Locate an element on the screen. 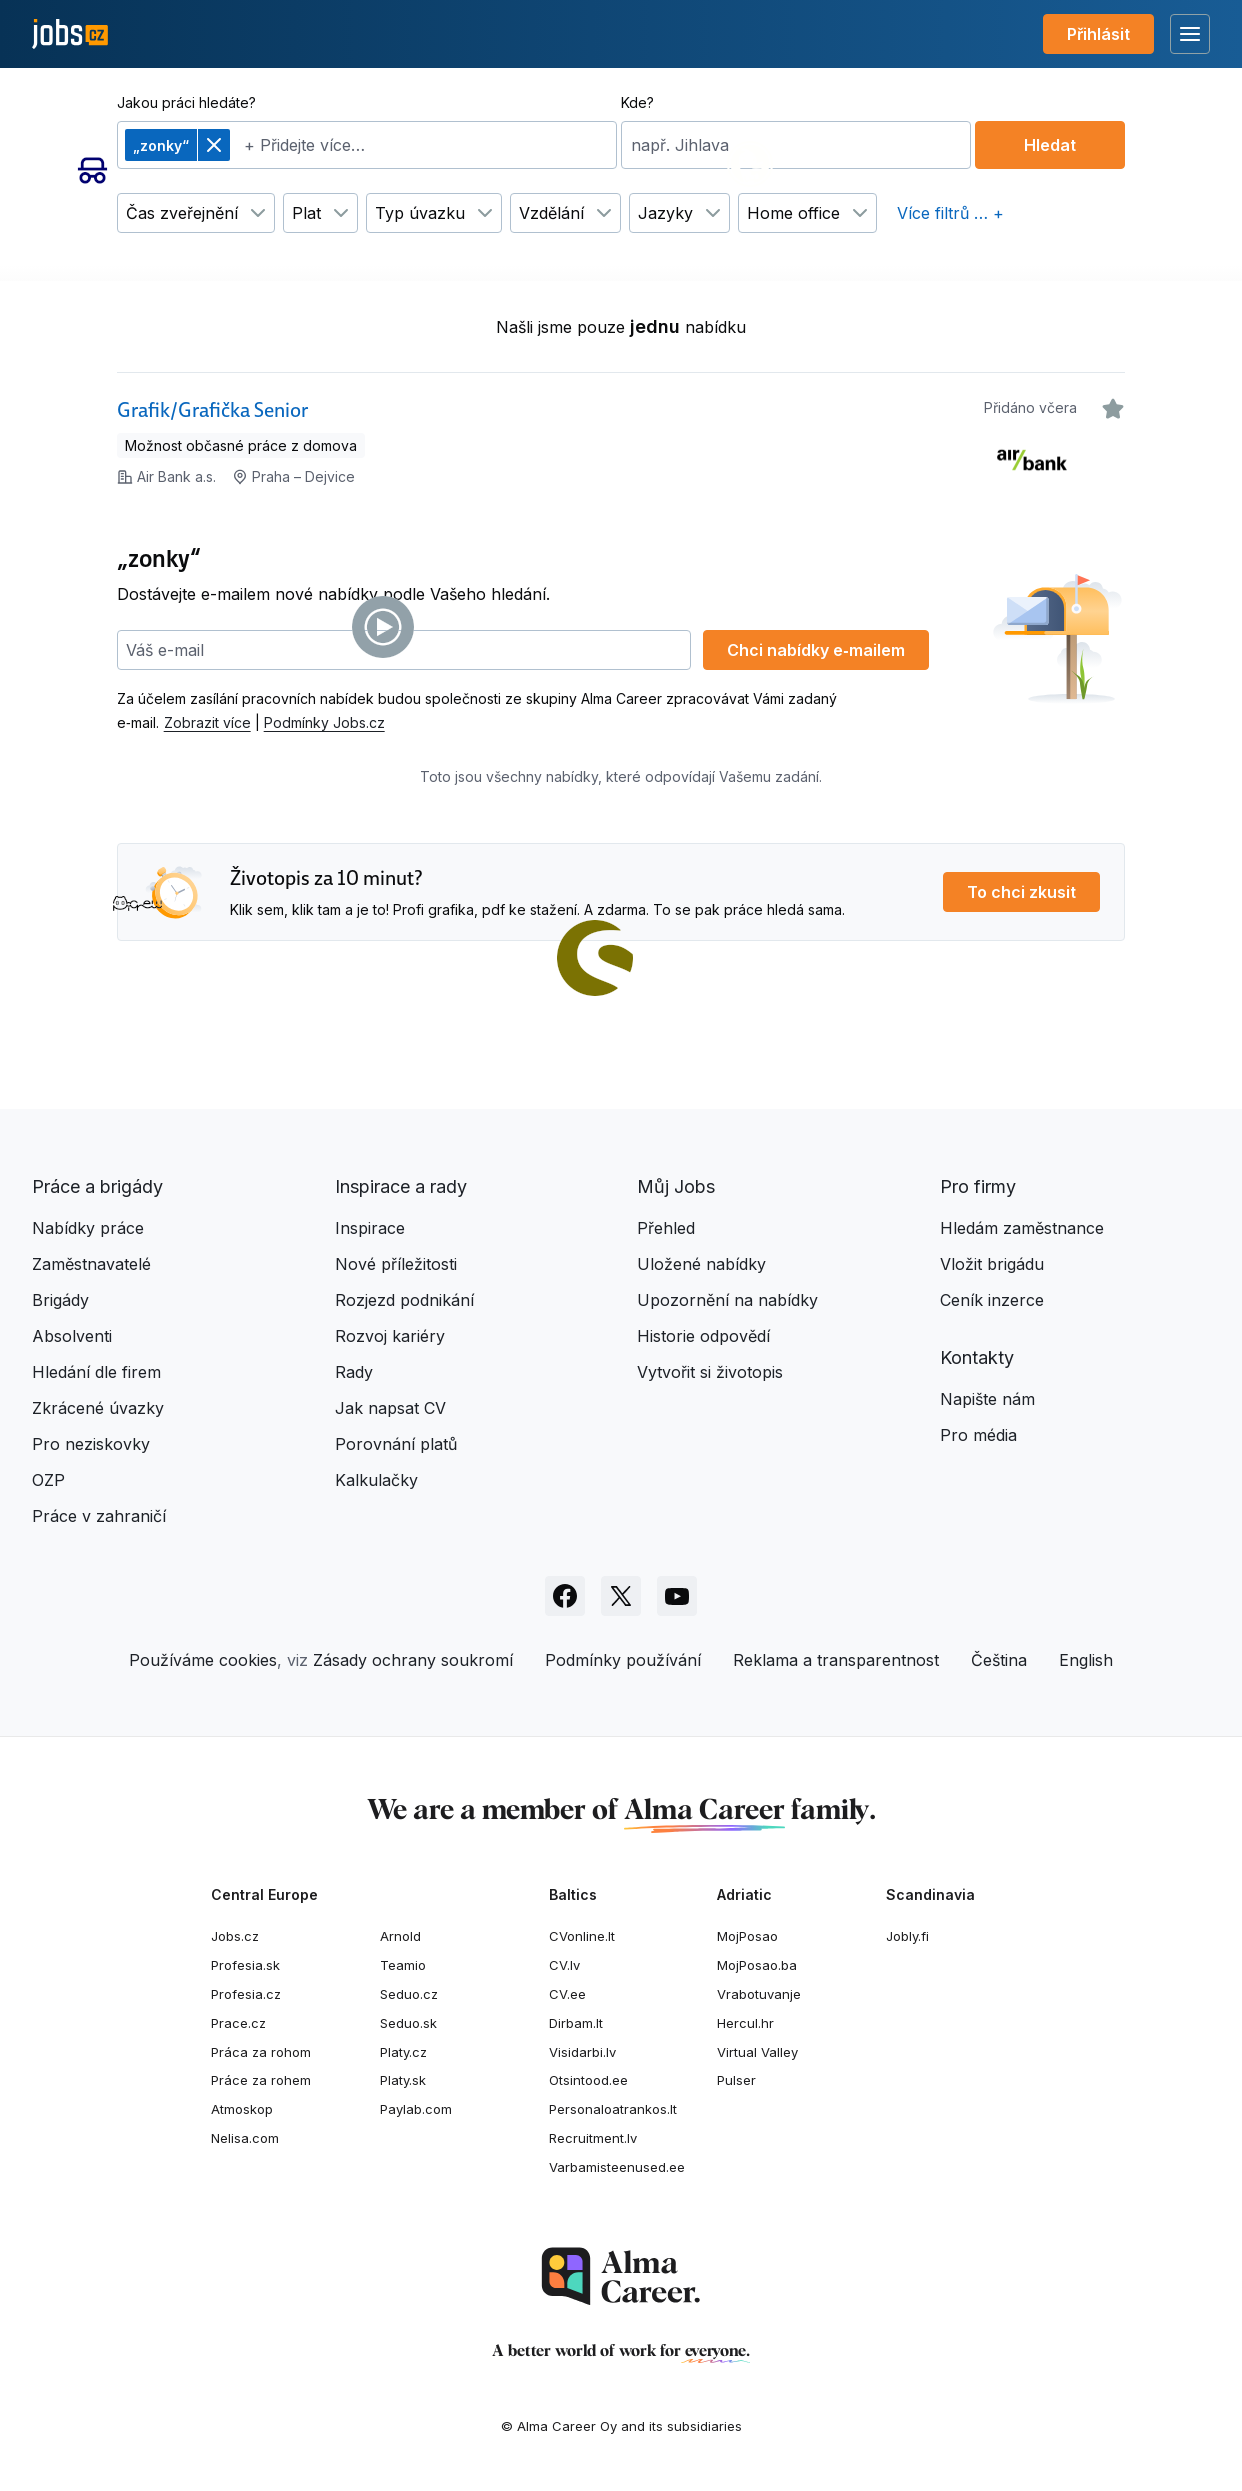 This screenshot has height=2491, width=1242. open duckduckgo search engine is located at coordinates (750, 164).